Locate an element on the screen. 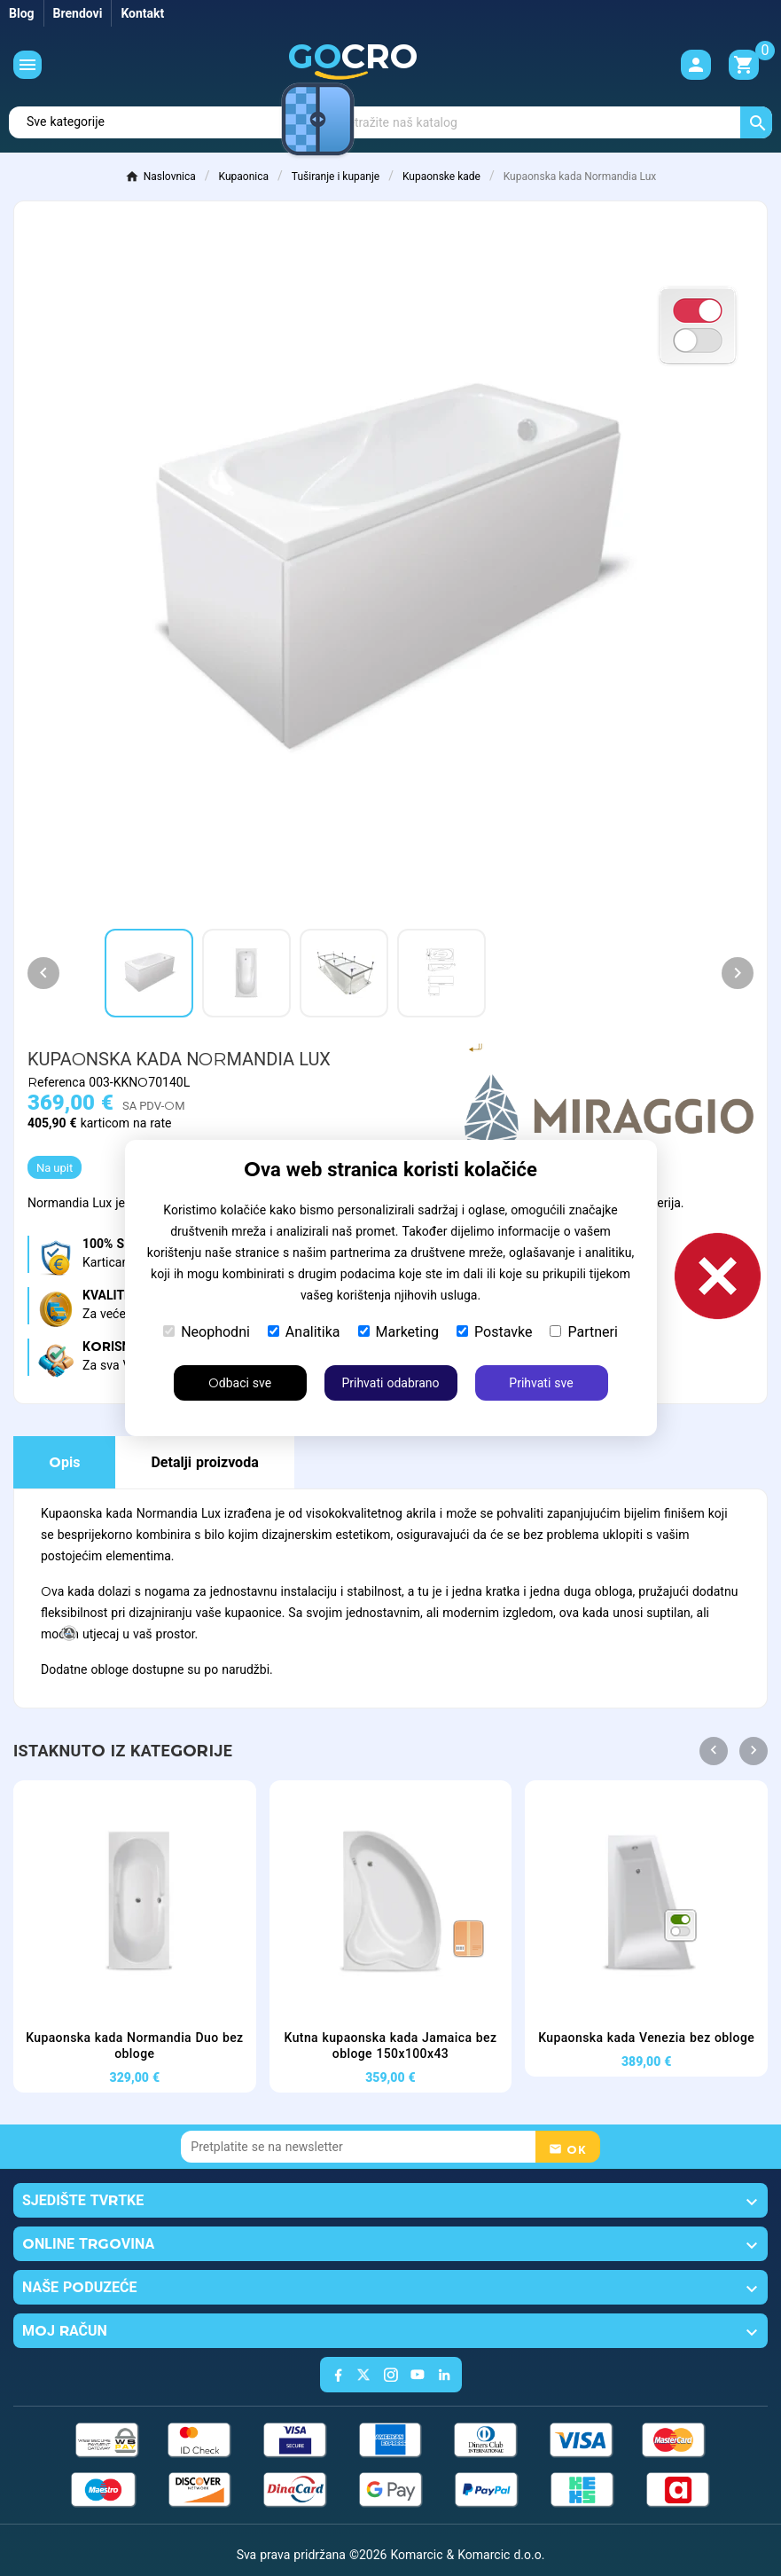  reply to all recipients in an email thread is located at coordinates (475, 1048).